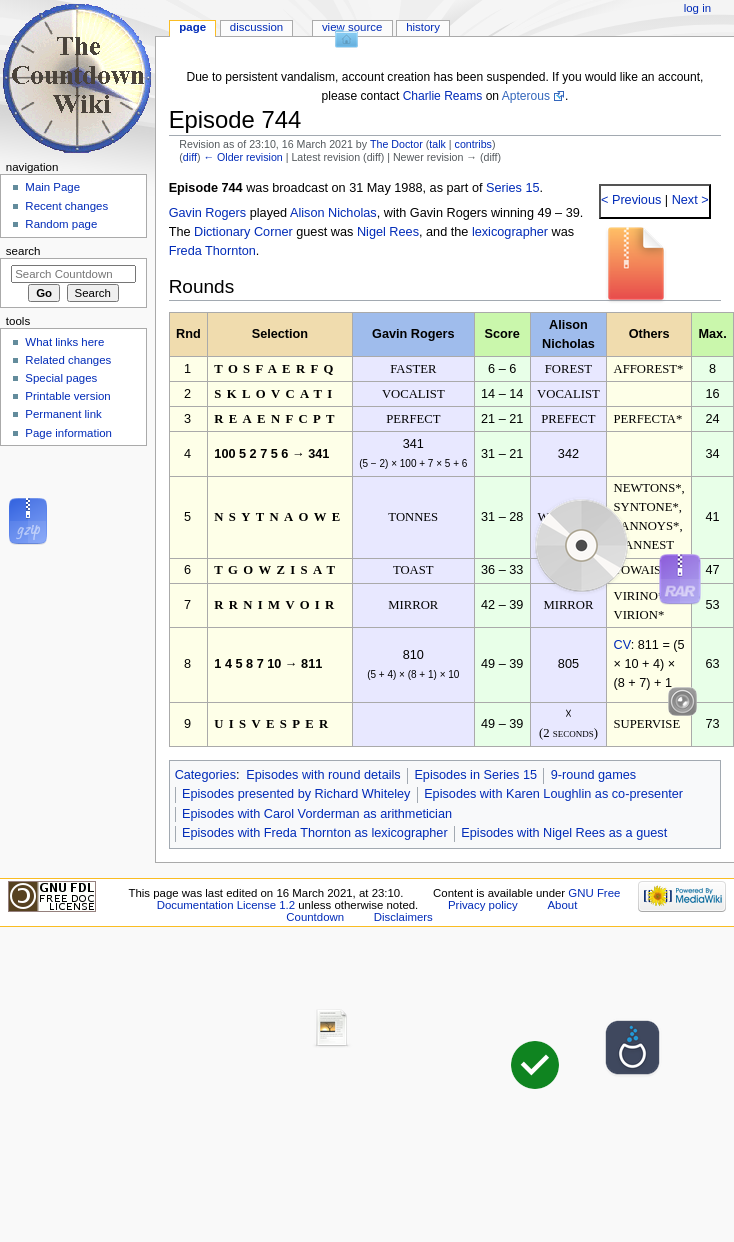 This screenshot has height=1242, width=734. I want to click on indicates a selected or checked item, so click(535, 1065).